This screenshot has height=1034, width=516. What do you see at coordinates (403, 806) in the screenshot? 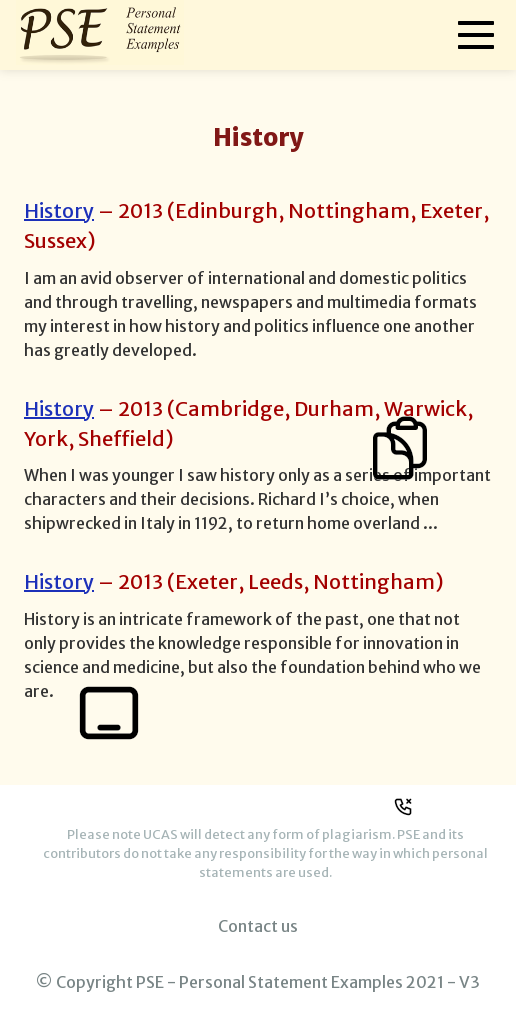
I see `end or cancel a phone call` at bounding box center [403, 806].